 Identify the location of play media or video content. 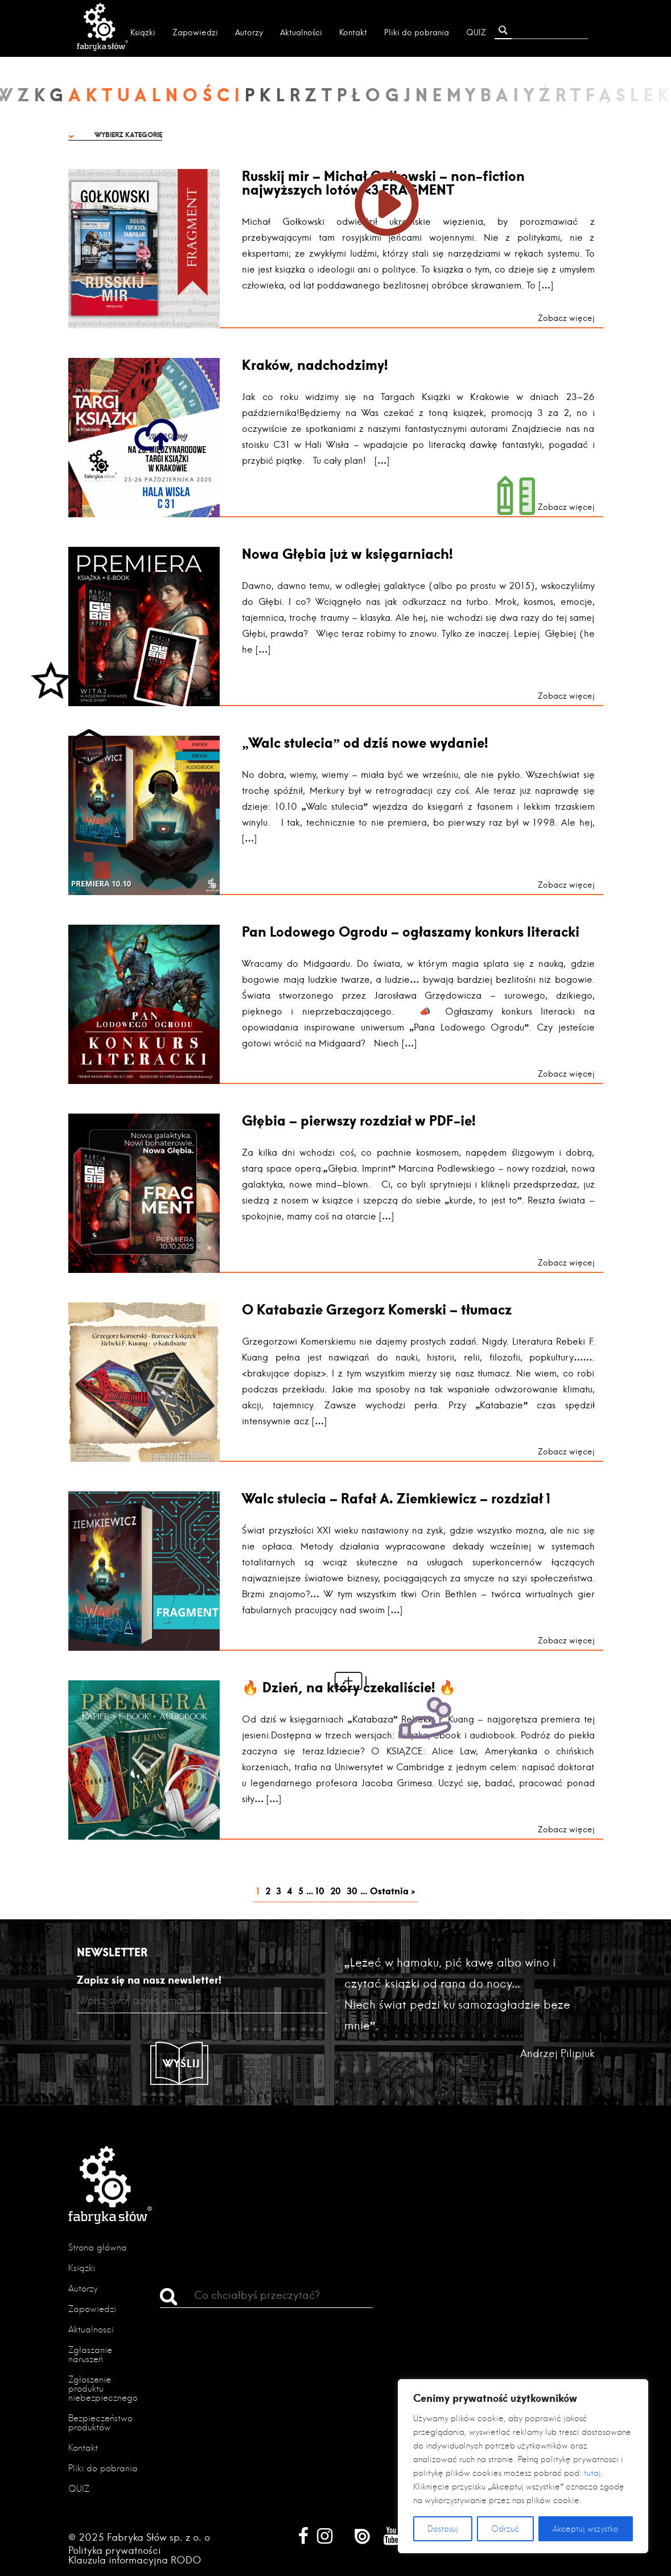
(386, 204).